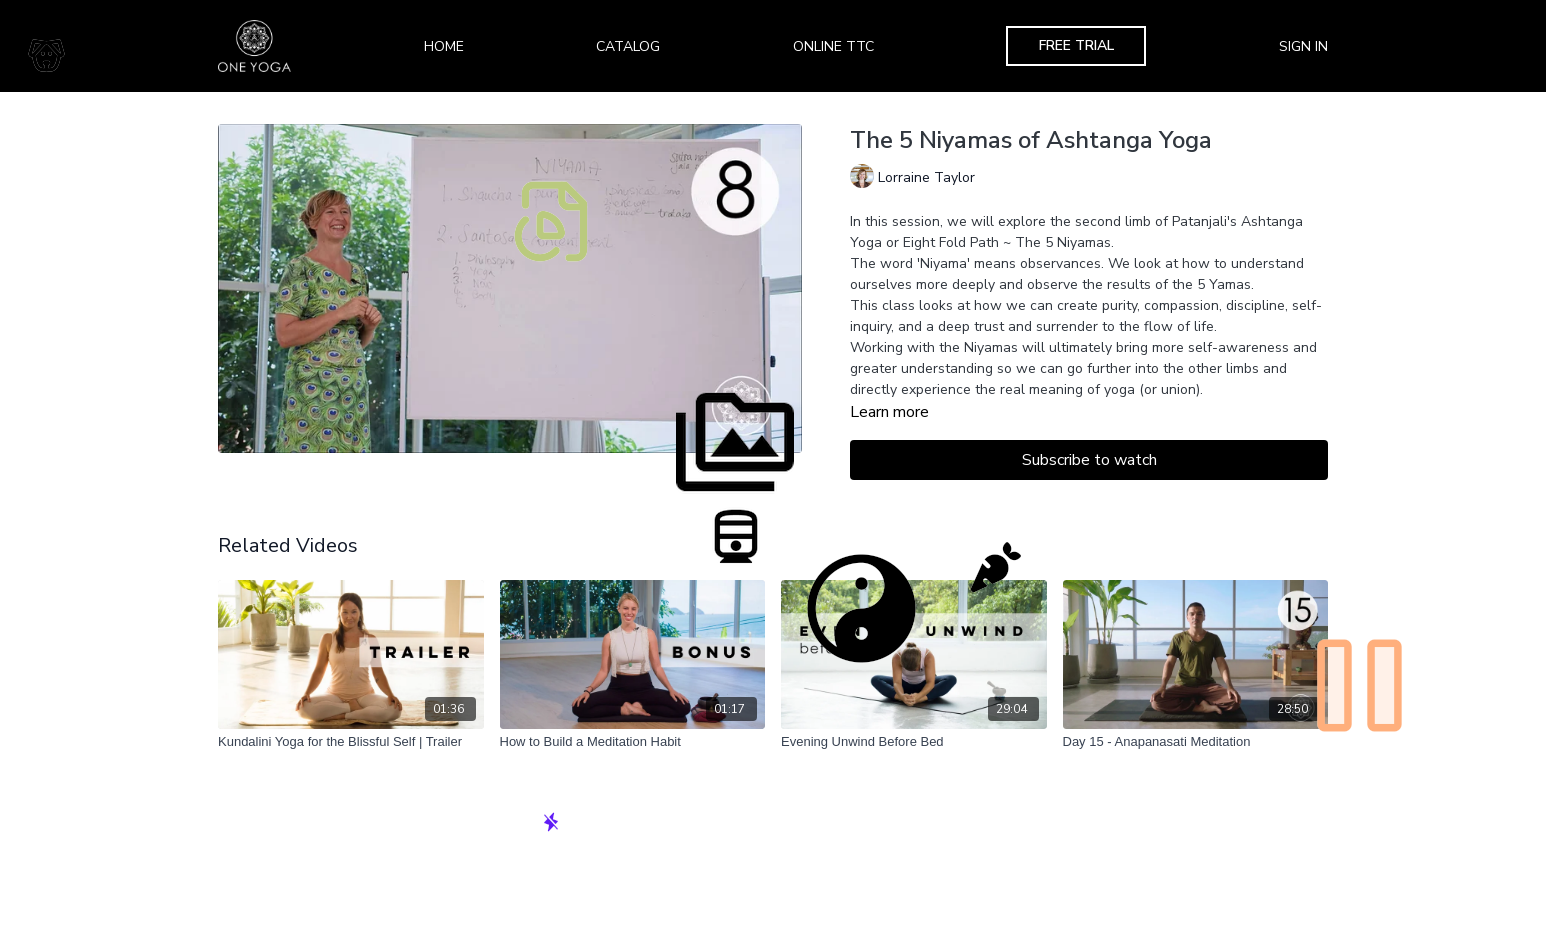  What do you see at coordinates (46, 55) in the screenshot?
I see `browse pet-related content or services` at bounding box center [46, 55].